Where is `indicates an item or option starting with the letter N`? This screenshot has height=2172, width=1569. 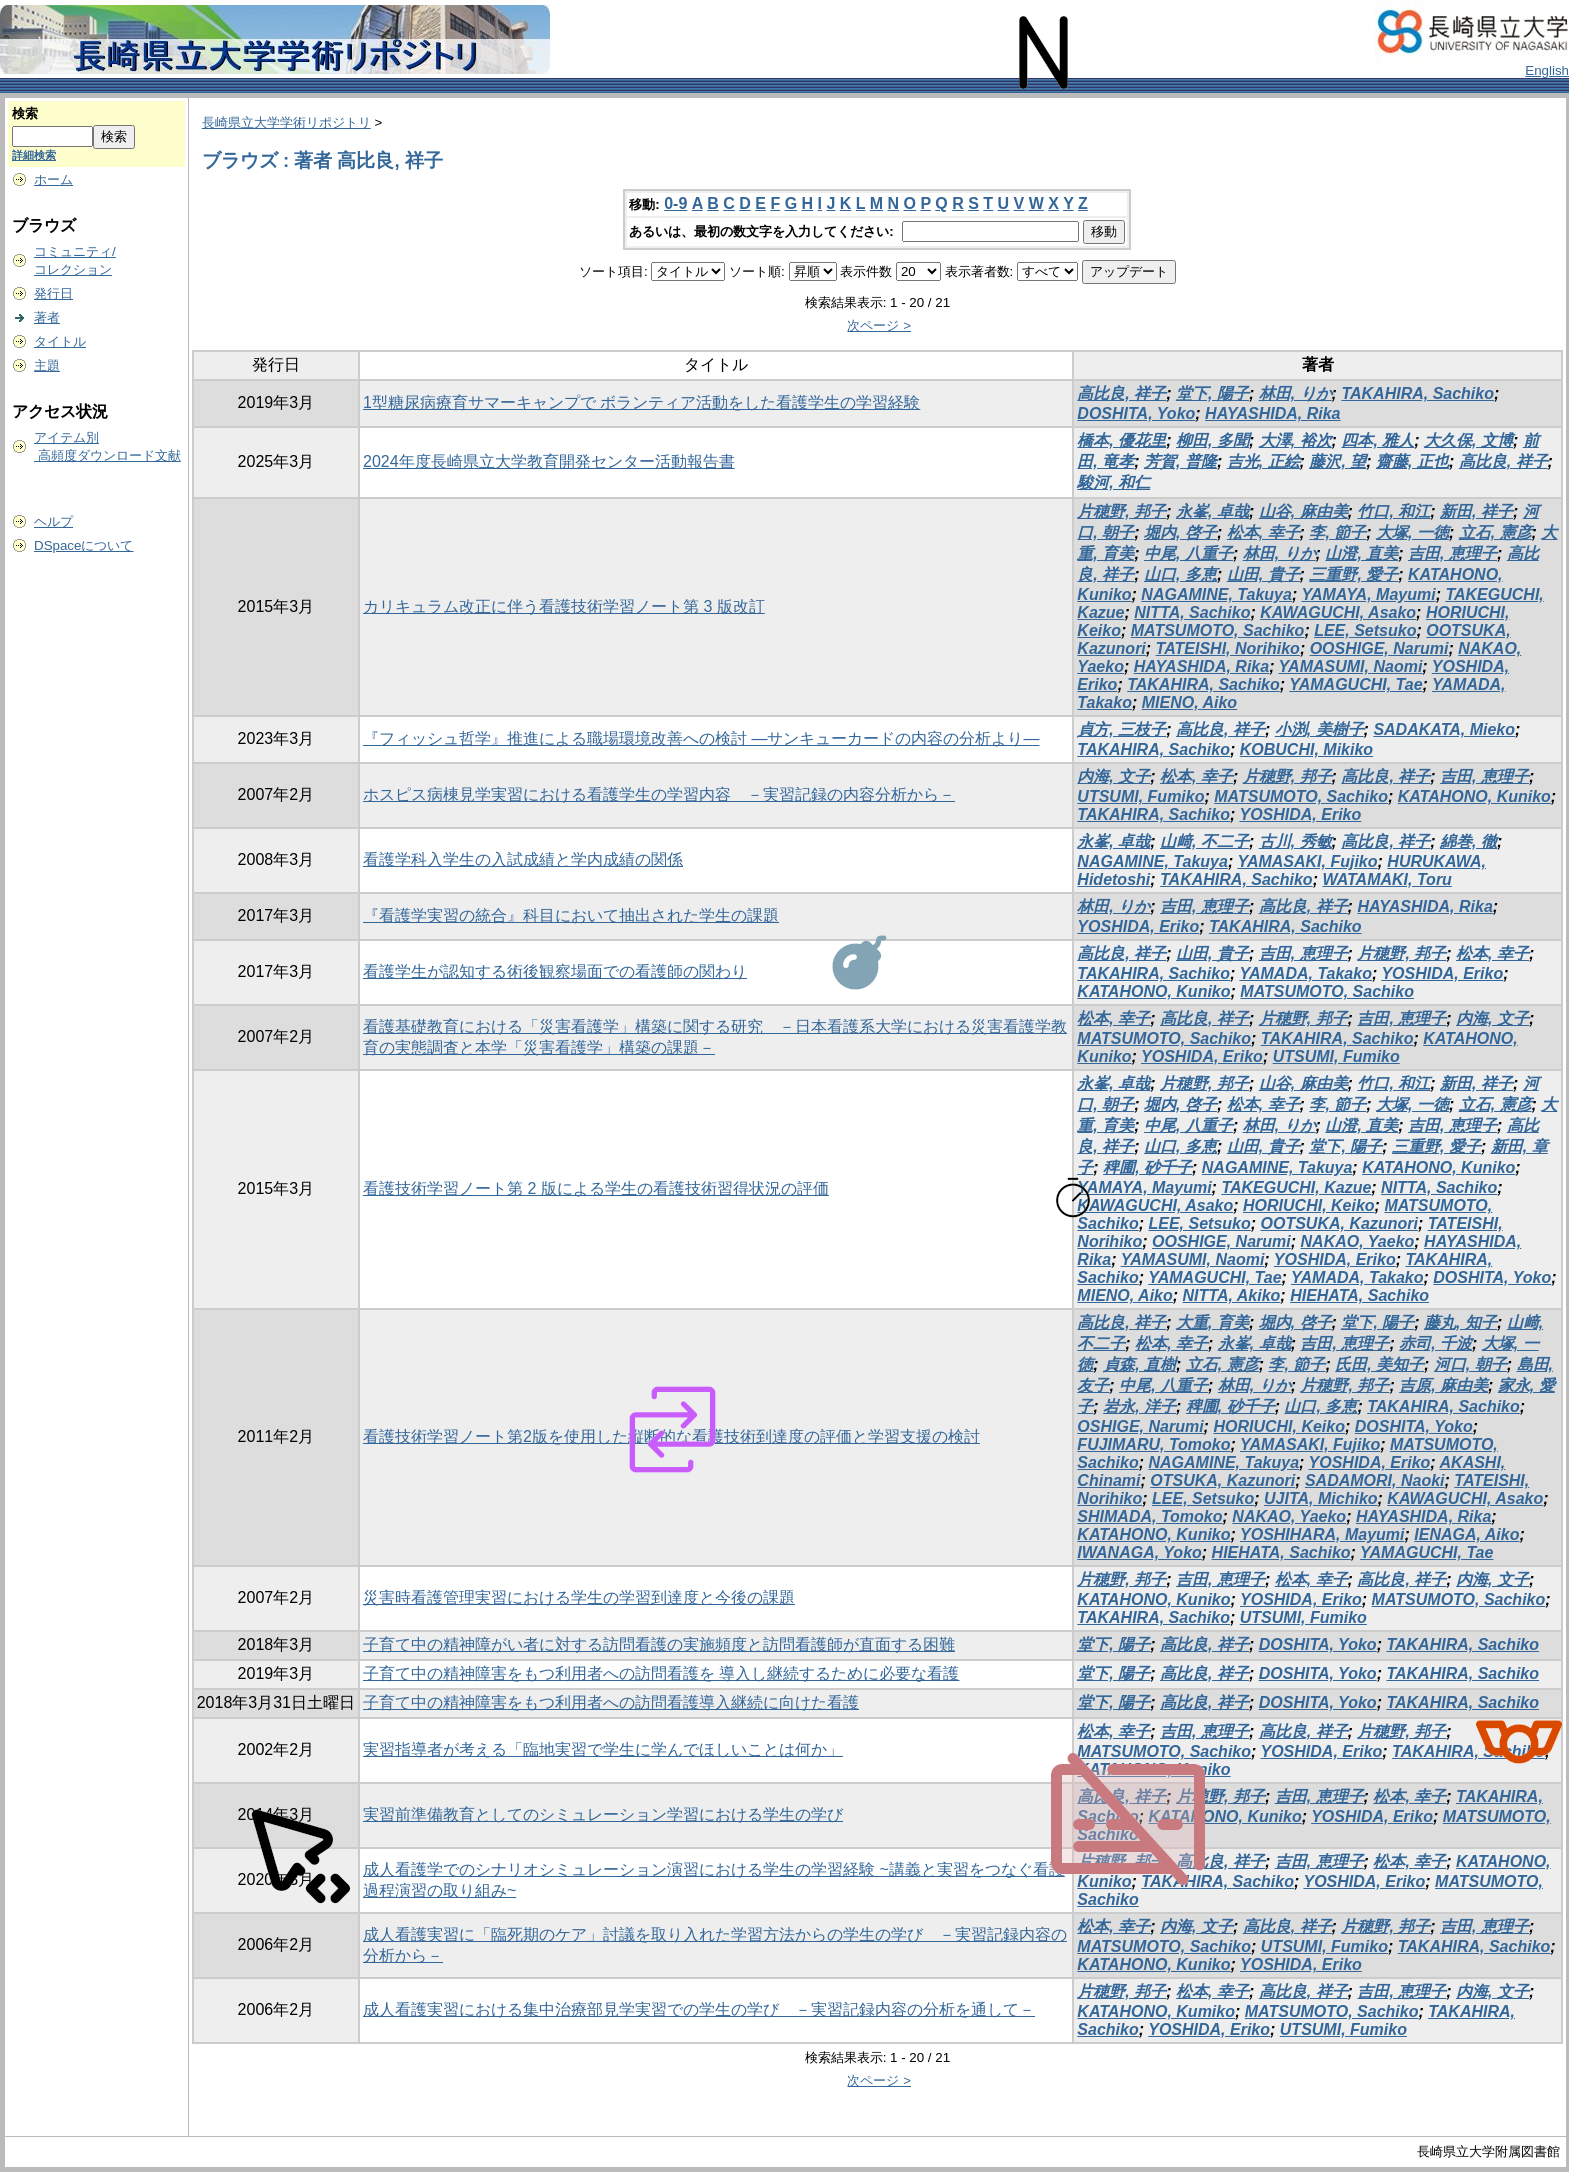
indicates an item or option starting with the letter N is located at coordinates (1043, 52).